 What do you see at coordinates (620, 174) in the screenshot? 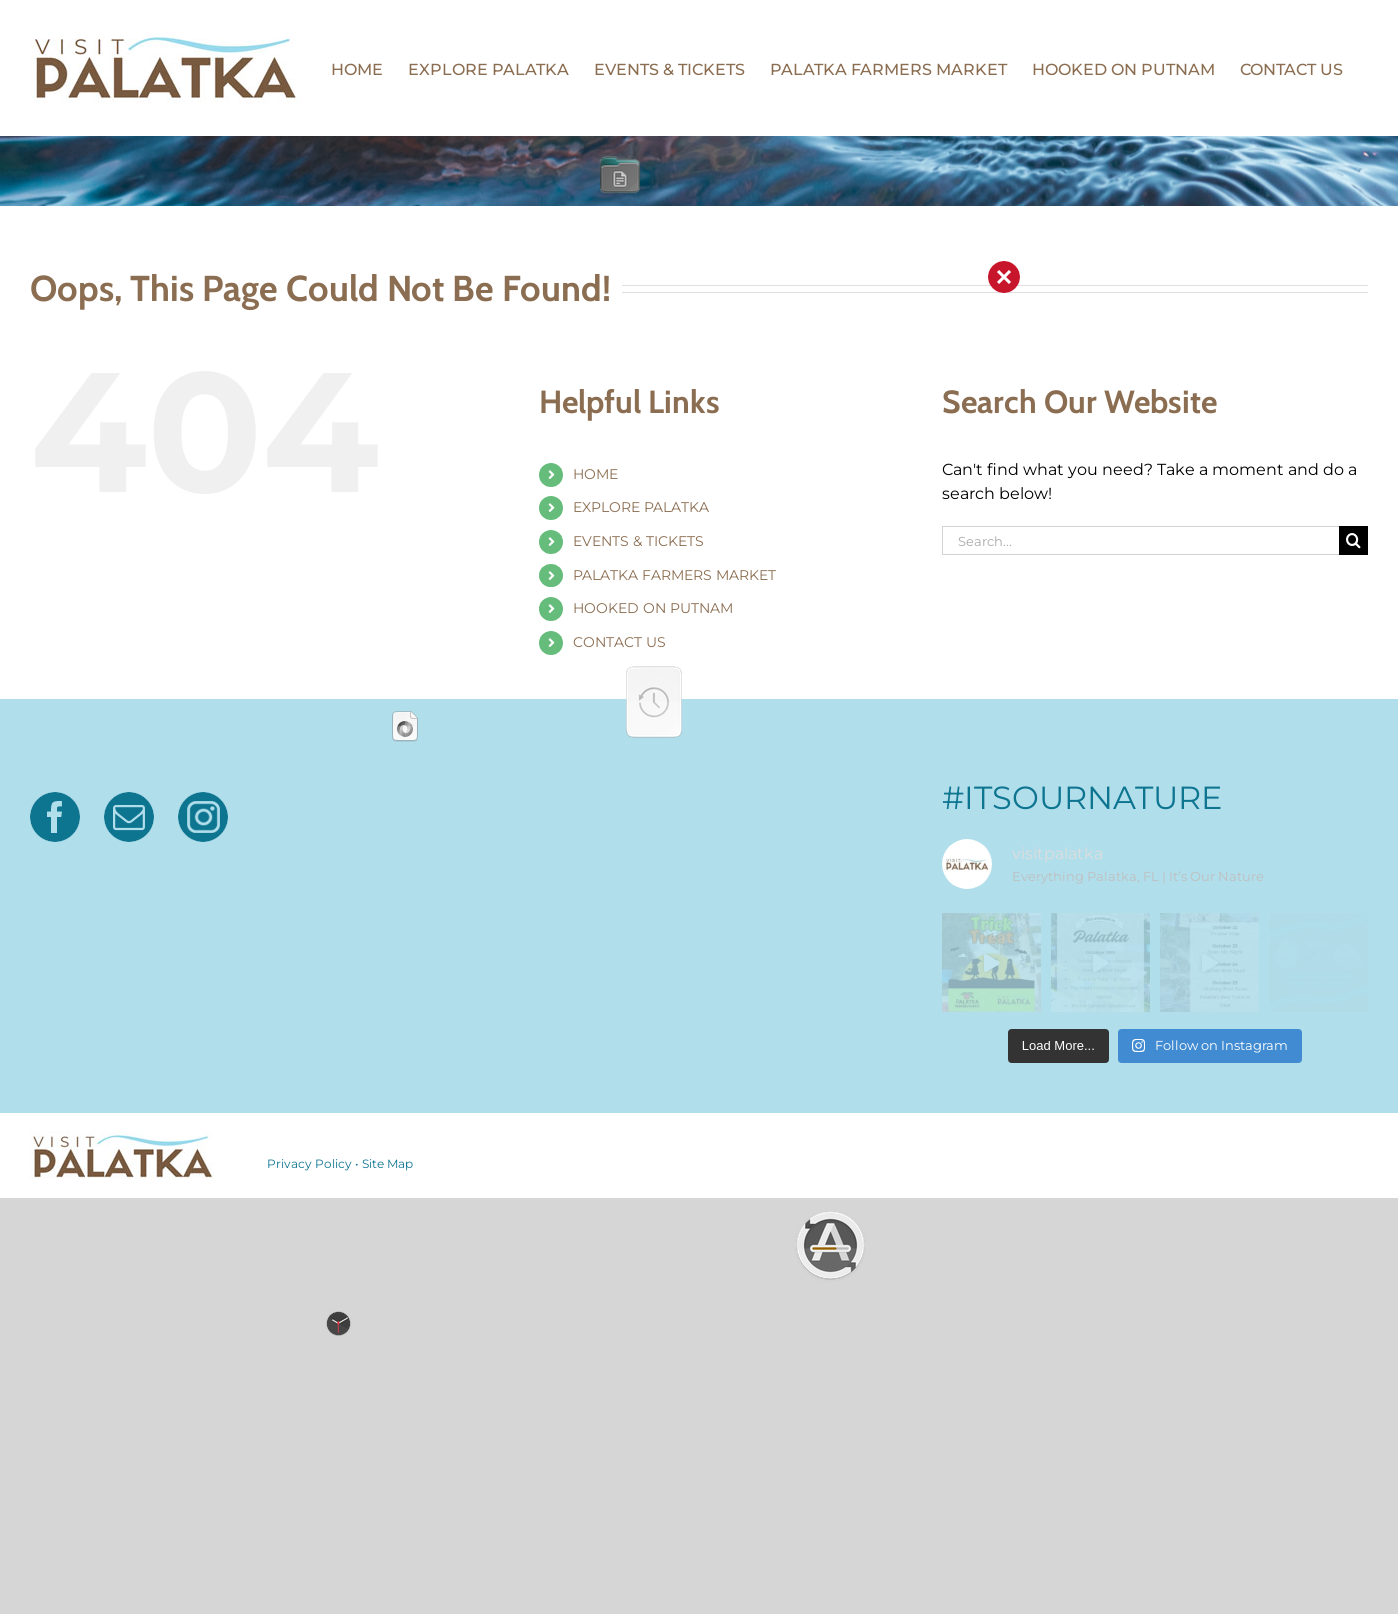
I see `open your documents folder` at bounding box center [620, 174].